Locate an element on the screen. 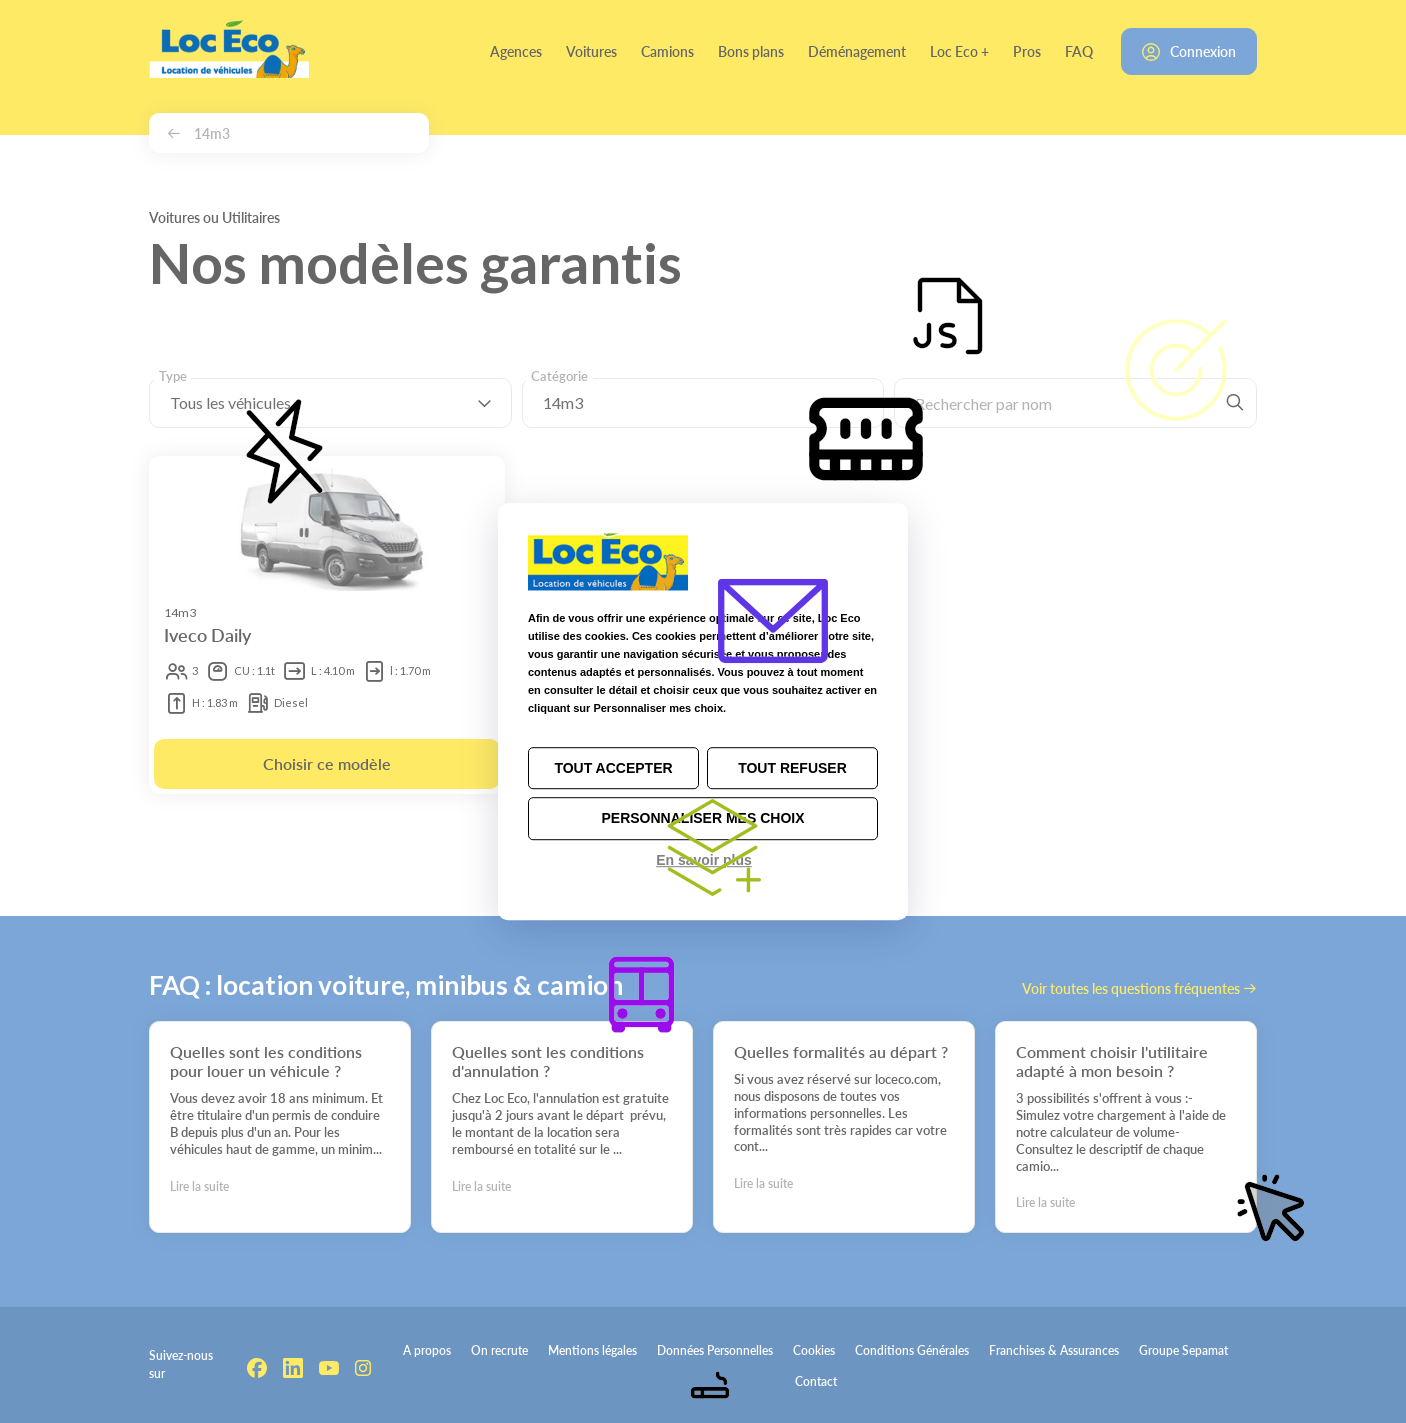 The height and width of the screenshot is (1423, 1406). disable flash or lightning mode is located at coordinates (284, 451).